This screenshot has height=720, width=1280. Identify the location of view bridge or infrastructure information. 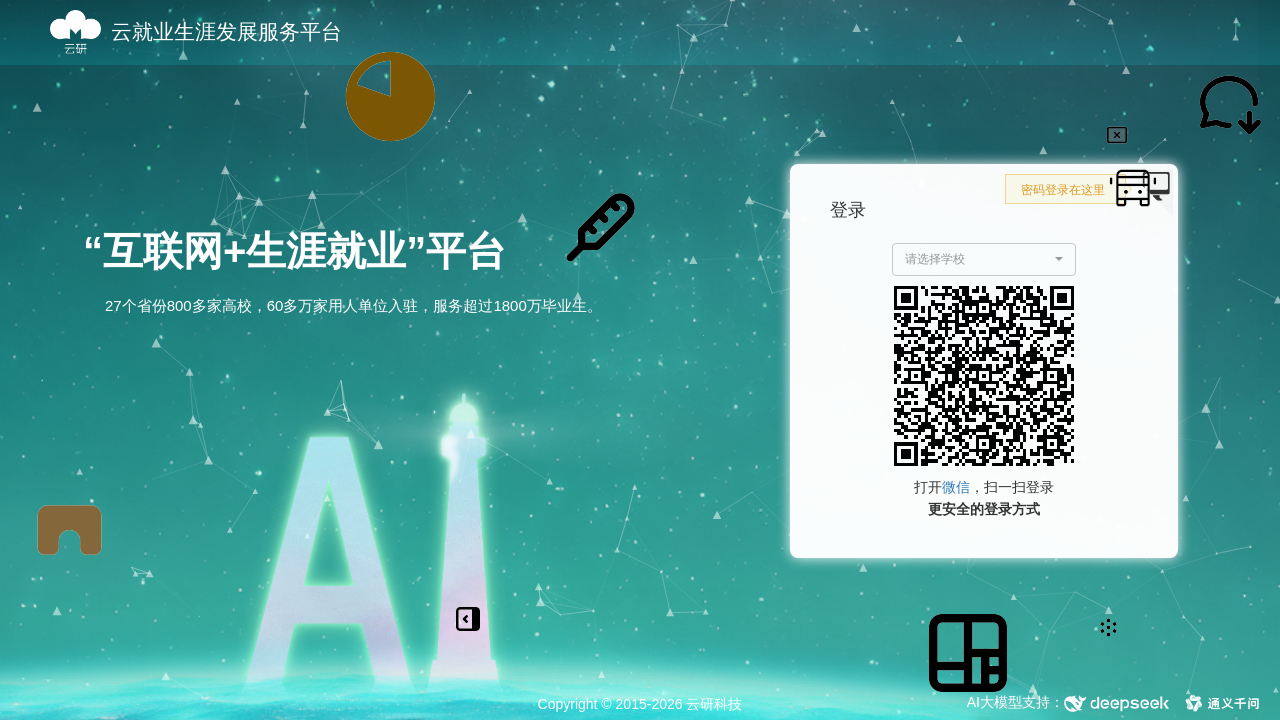
(69, 526).